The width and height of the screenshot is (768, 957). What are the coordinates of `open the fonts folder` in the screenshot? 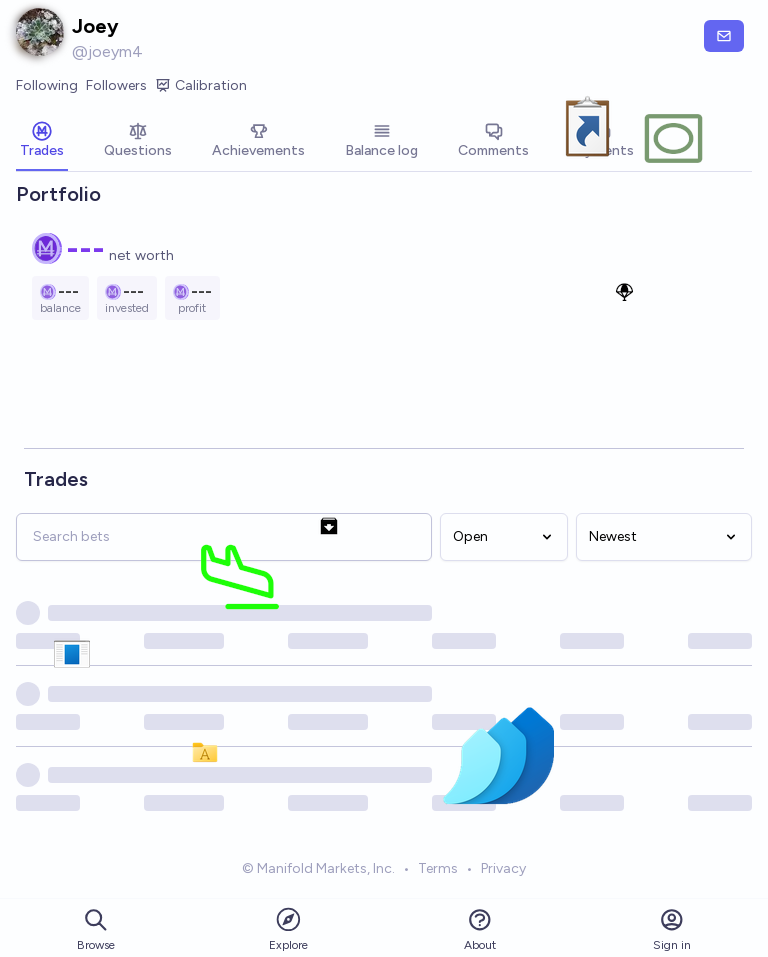 It's located at (205, 753).